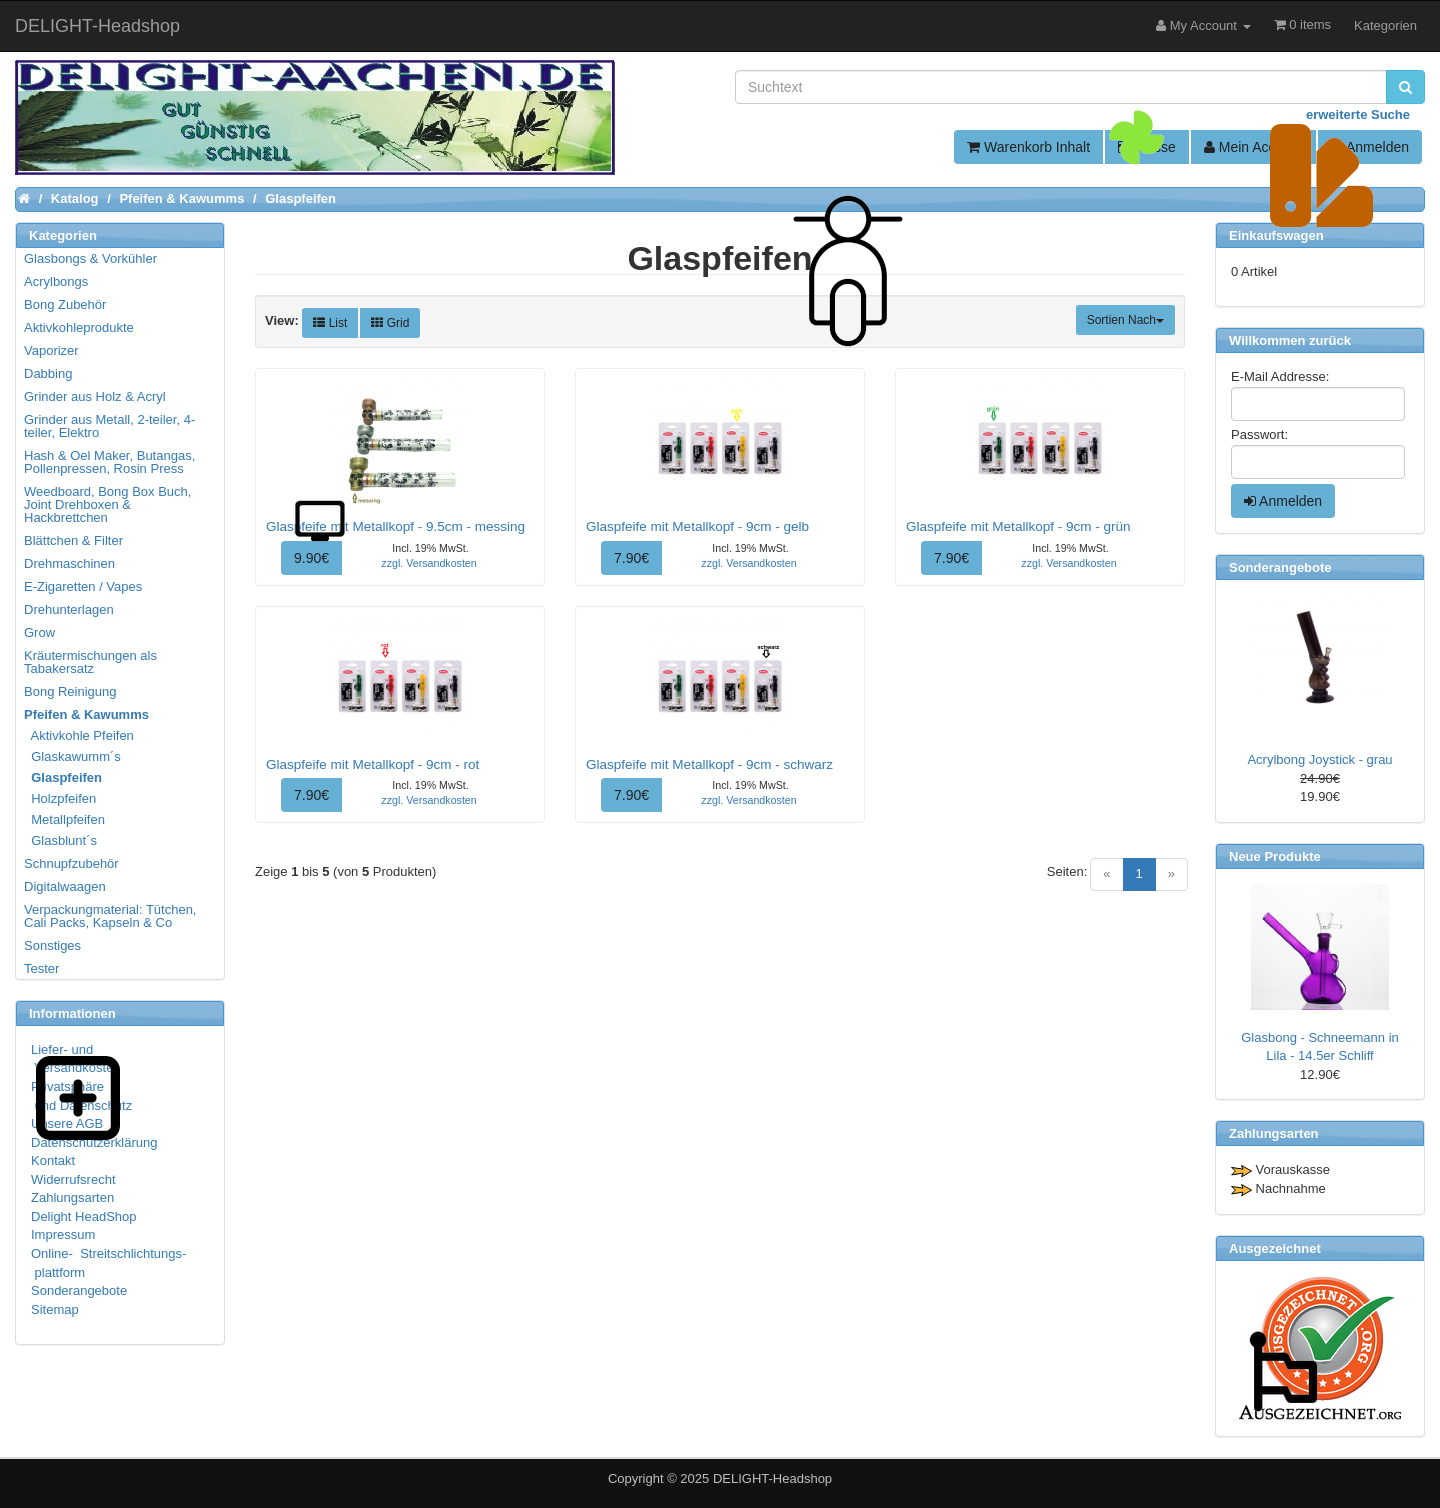  Describe the element at coordinates (1283, 1373) in the screenshot. I see `access flag emoji options` at that location.